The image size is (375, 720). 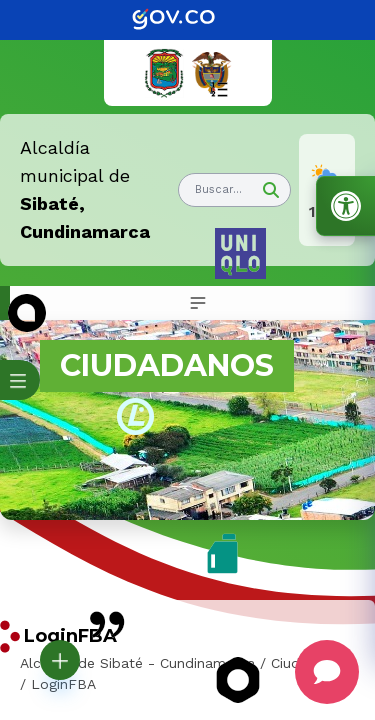 What do you see at coordinates (238, 680) in the screenshot?
I see `open medusa commerce dashboard` at bounding box center [238, 680].